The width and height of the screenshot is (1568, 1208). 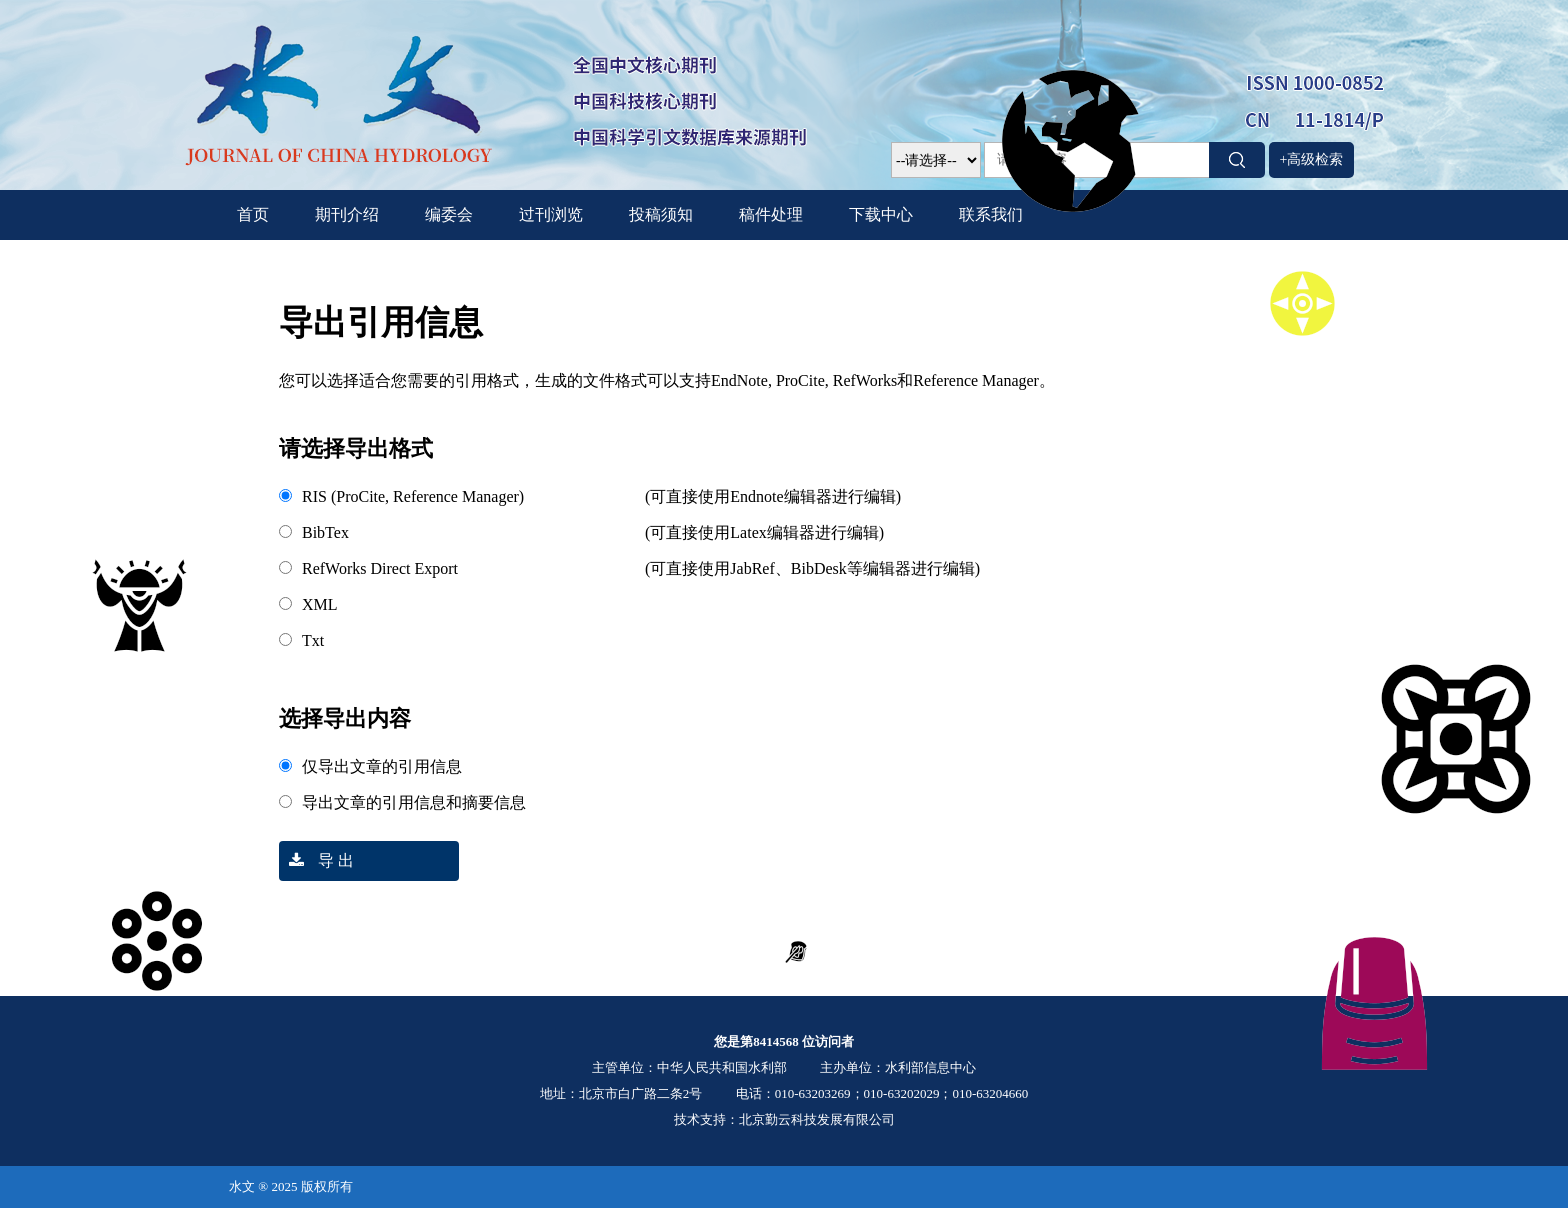 I want to click on navigate or pan in multiple directions, so click(x=1302, y=303).